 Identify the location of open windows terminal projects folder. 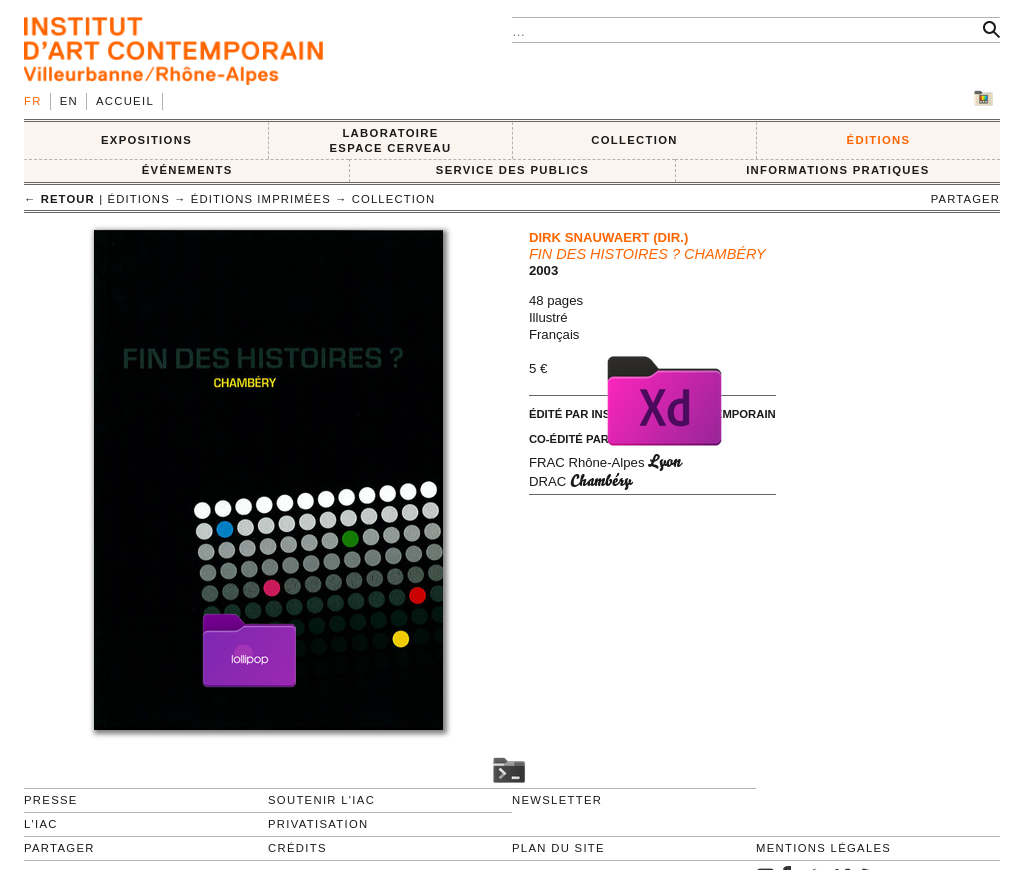
(509, 771).